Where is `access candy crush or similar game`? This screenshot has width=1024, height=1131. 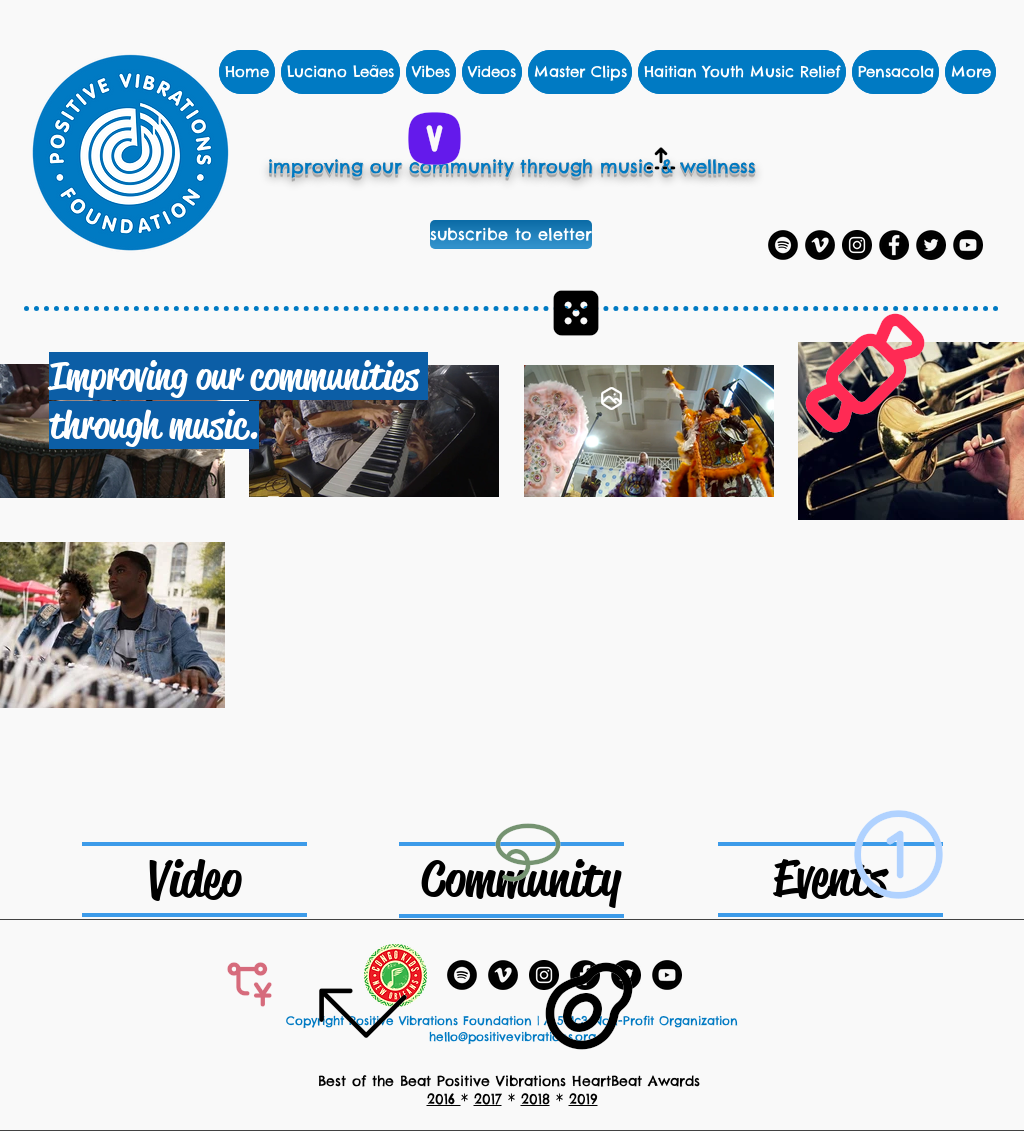
access candy crush or similar game is located at coordinates (866, 374).